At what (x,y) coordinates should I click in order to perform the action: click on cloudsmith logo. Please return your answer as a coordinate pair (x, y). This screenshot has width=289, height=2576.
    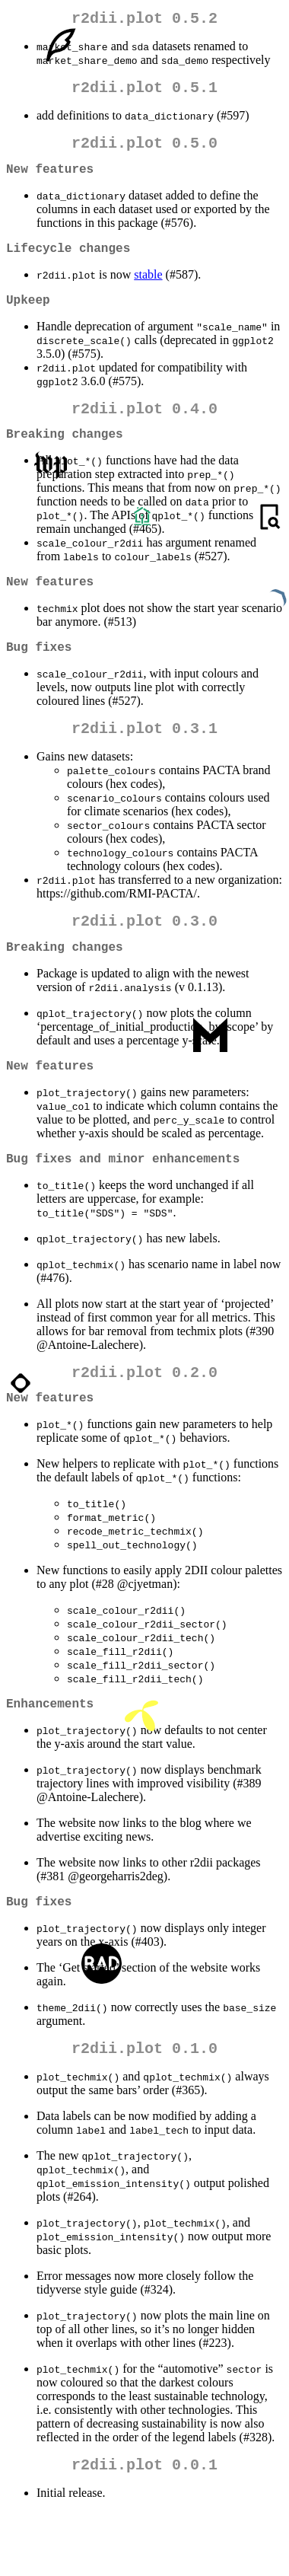
    Looking at the image, I should click on (21, 1383).